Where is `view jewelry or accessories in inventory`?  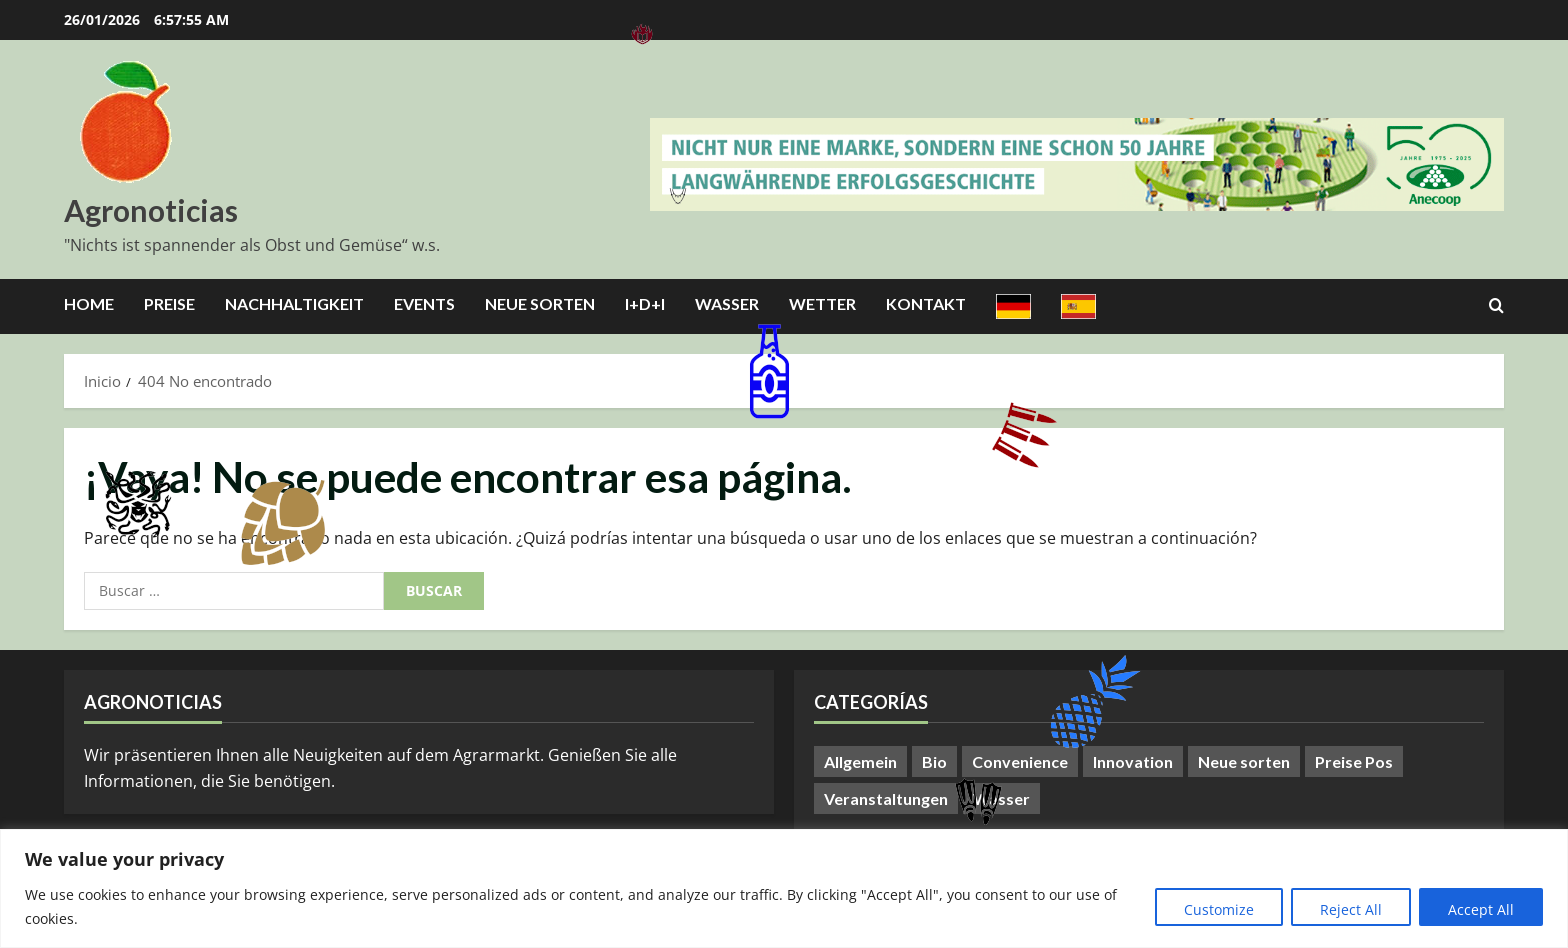
view jewelry or accessories in inventory is located at coordinates (678, 196).